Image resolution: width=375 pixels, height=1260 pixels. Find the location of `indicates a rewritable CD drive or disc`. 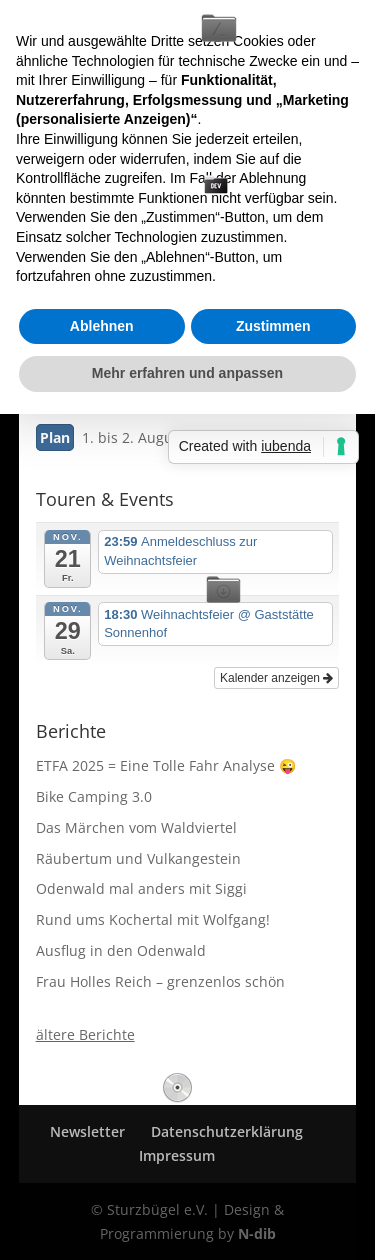

indicates a rewritable CD drive or disc is located at coordinates (177, 1087).